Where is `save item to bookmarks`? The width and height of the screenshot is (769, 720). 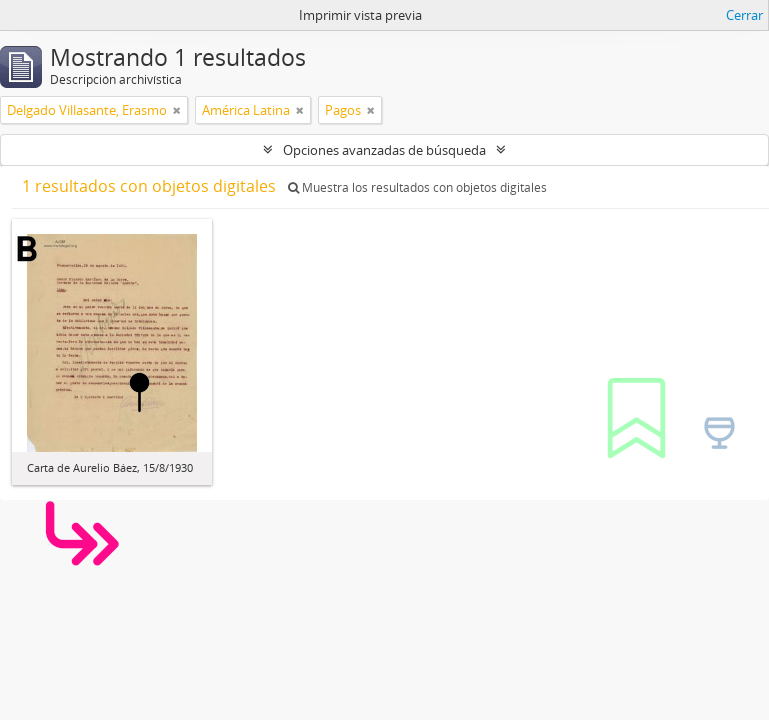
save item to bookmarks is located at coordinates (636, 416).